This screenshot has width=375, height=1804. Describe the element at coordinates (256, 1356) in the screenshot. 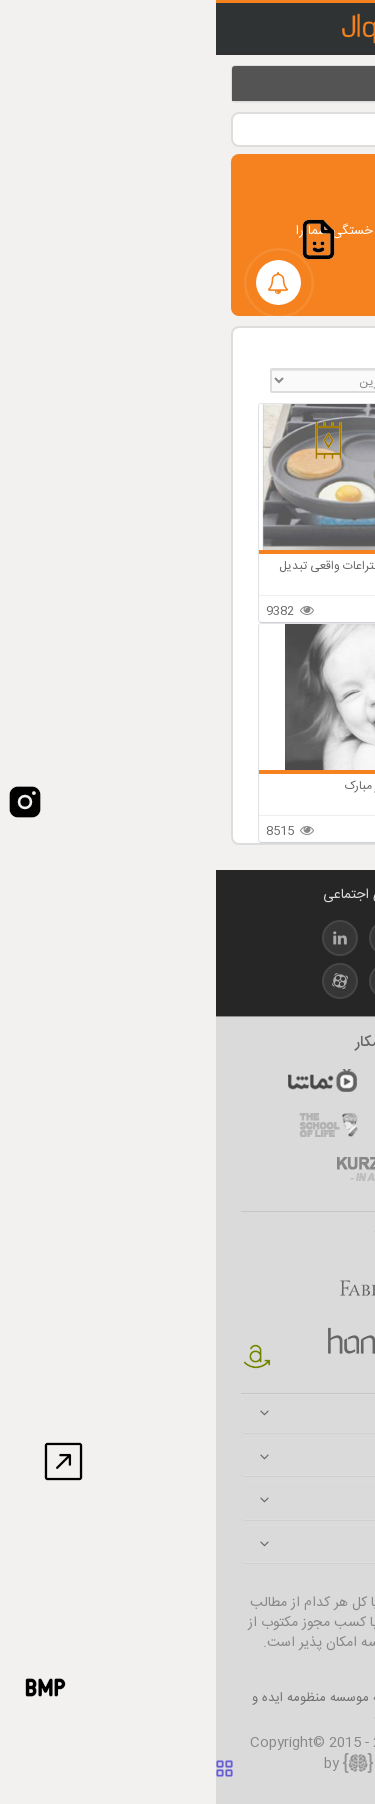

I see `open the Amazon app or website` at that location.